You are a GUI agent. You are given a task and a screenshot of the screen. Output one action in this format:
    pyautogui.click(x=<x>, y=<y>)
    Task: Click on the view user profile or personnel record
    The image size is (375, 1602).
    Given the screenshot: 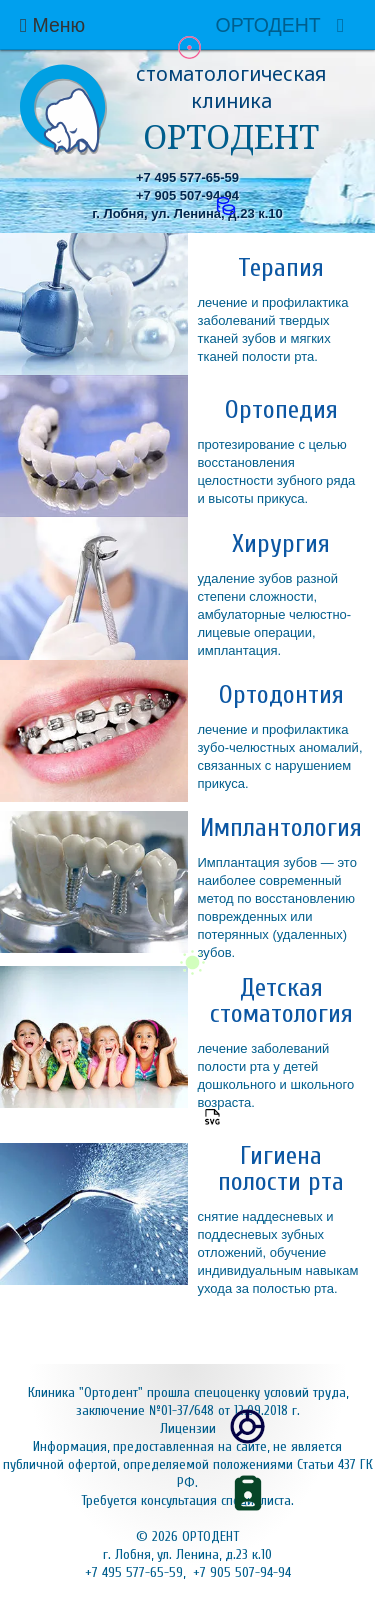 What is the action you would take?
    pyautogui.click(x=248, y=1493)
    